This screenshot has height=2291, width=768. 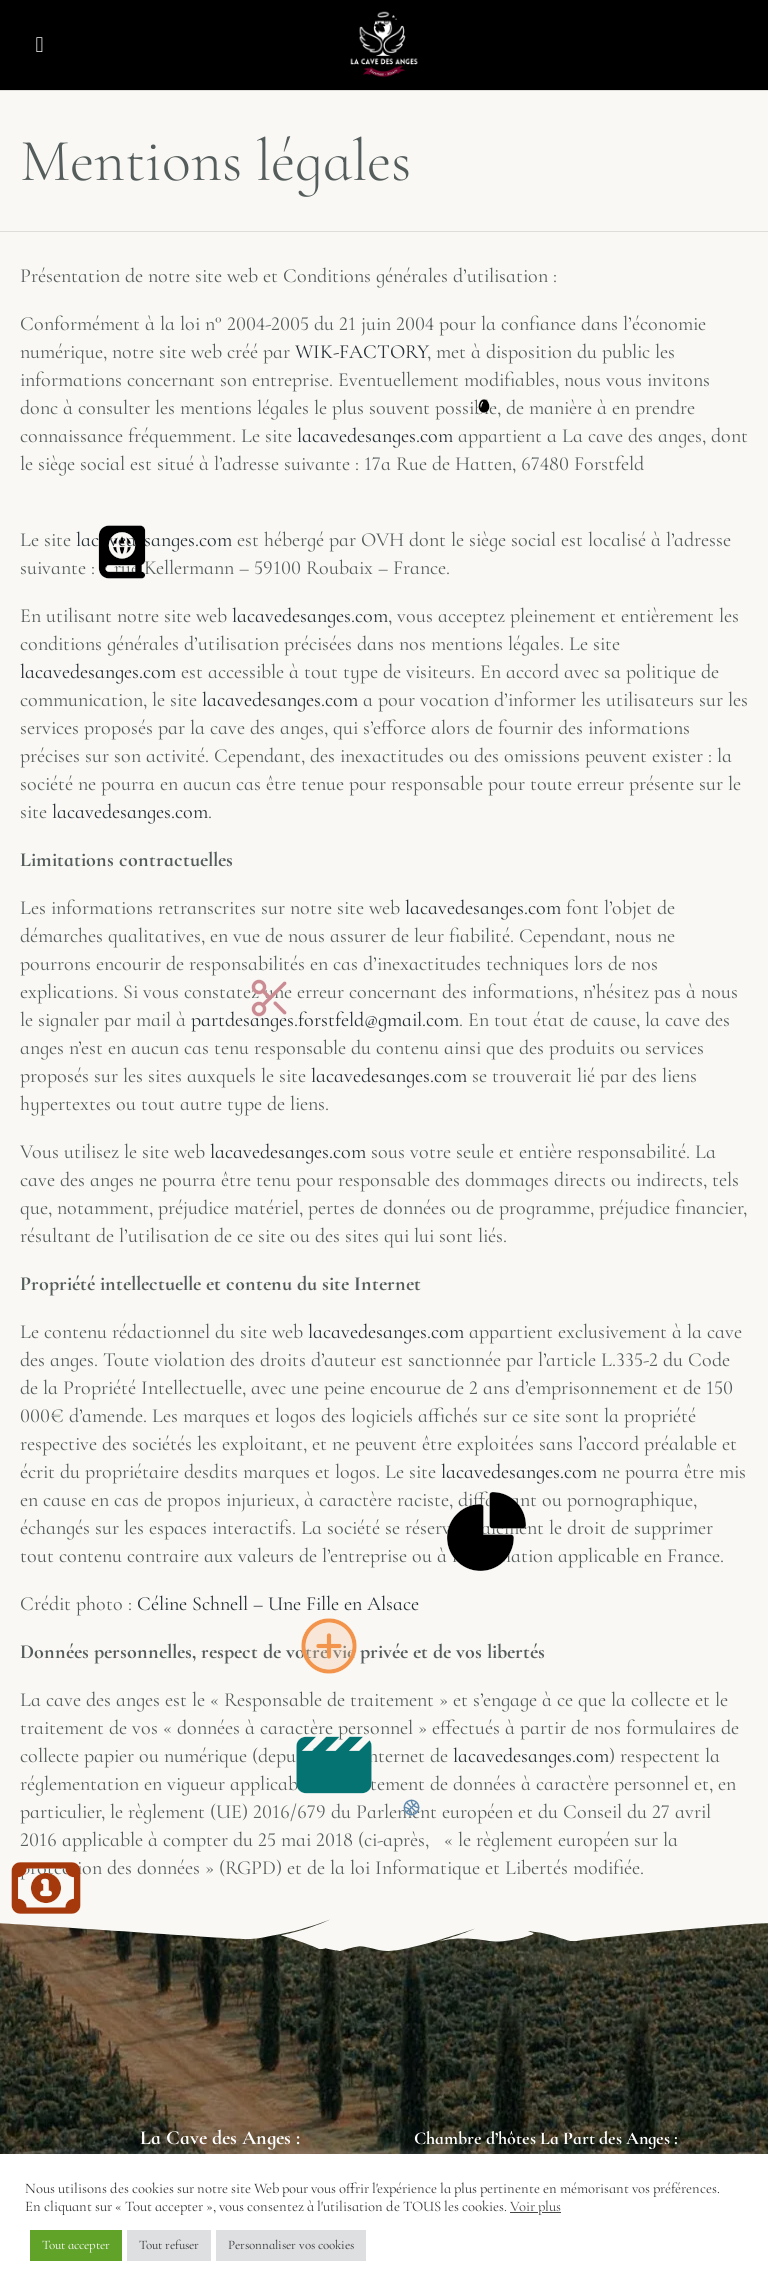 What do you see at coordinates (46, 1888) in the screenshot?
I see `view payment or billing information` at bounding box center [46, 1888].